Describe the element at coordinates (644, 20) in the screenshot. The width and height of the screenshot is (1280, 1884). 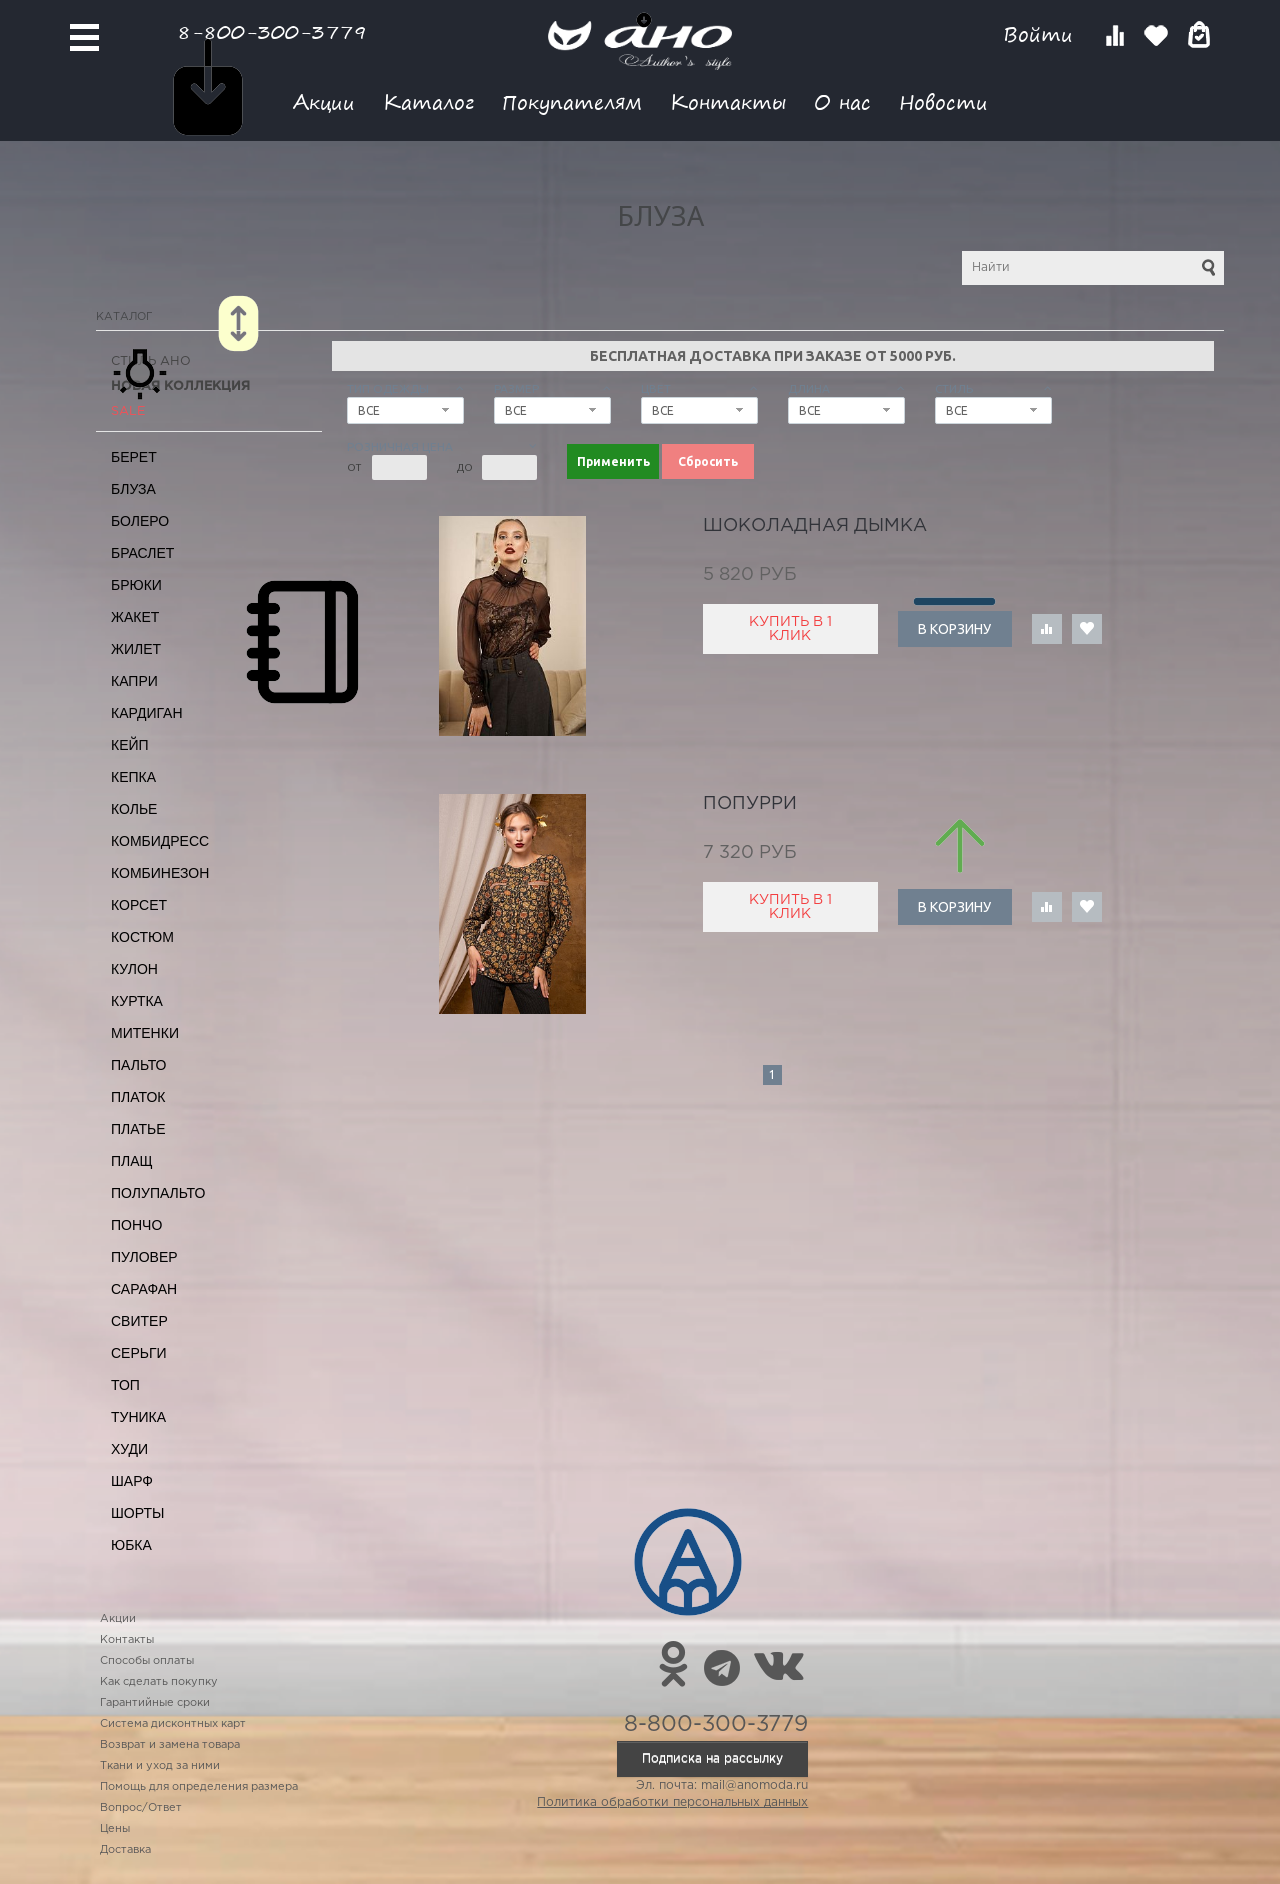
I see `download file or content` at that location.